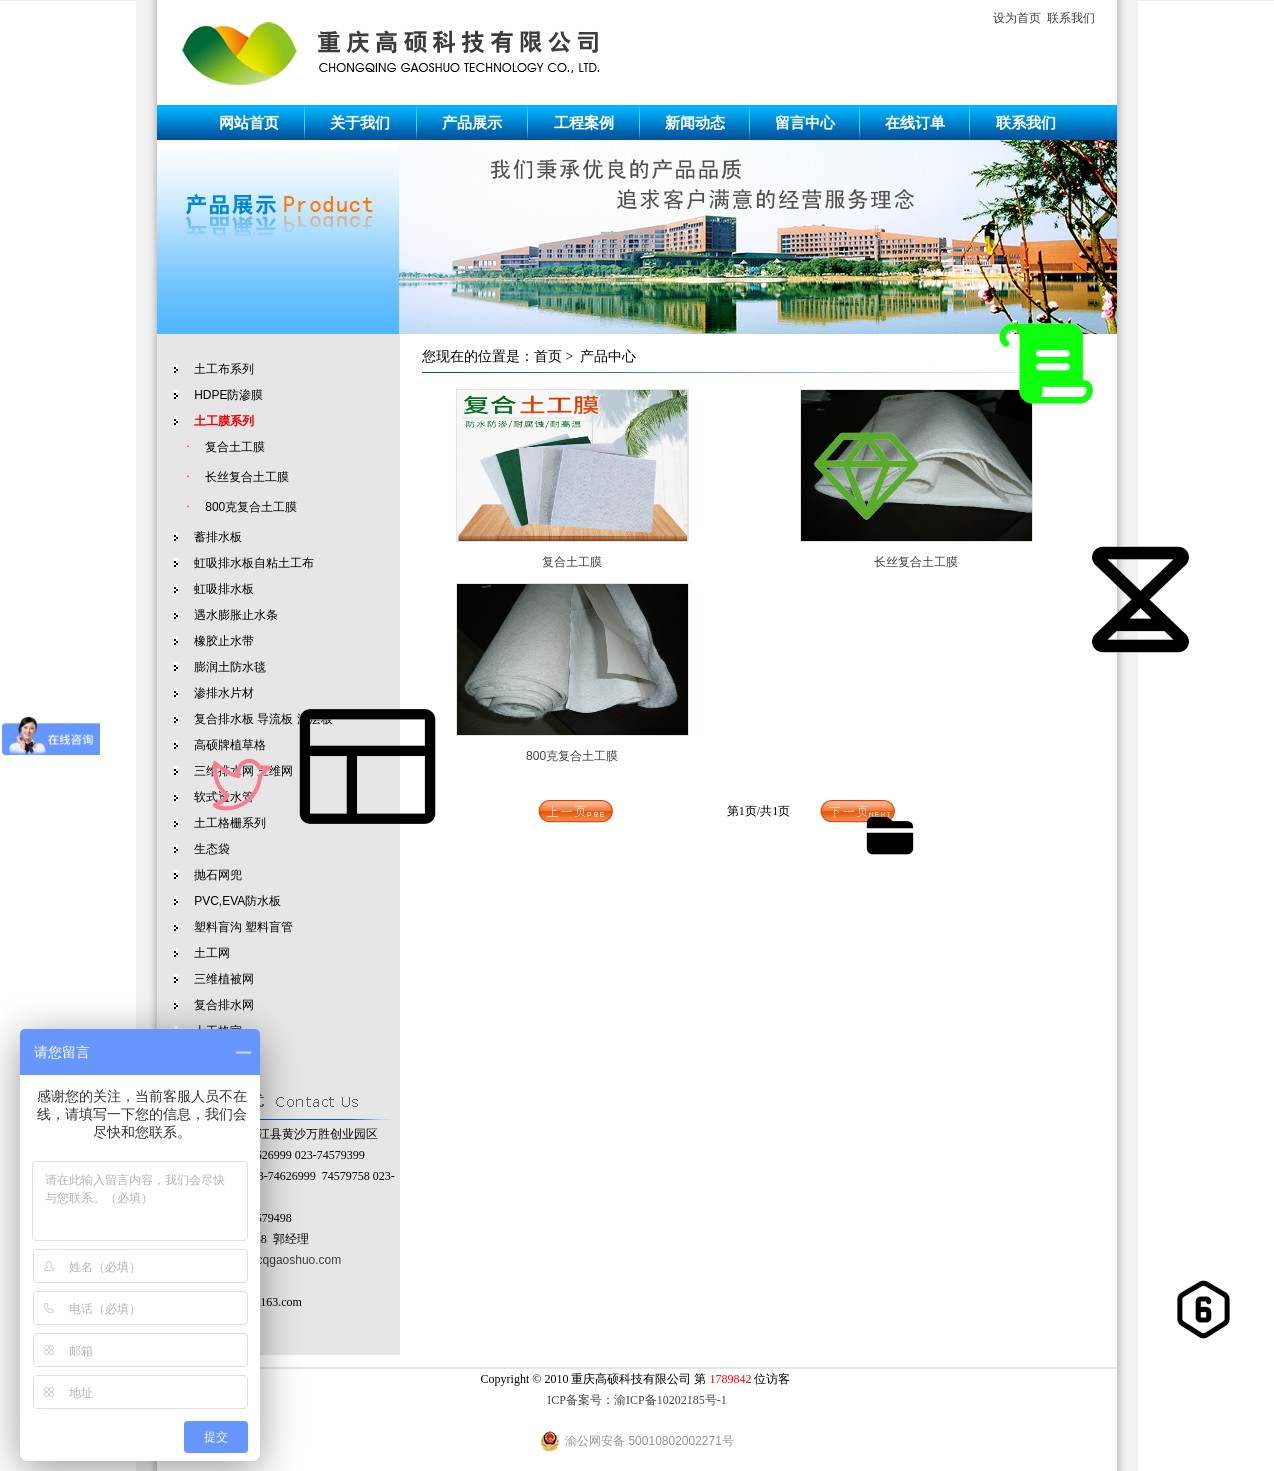 This screenshot has width=1274, height=1471. I want to click on open Sketch design application, so click(866, 474).